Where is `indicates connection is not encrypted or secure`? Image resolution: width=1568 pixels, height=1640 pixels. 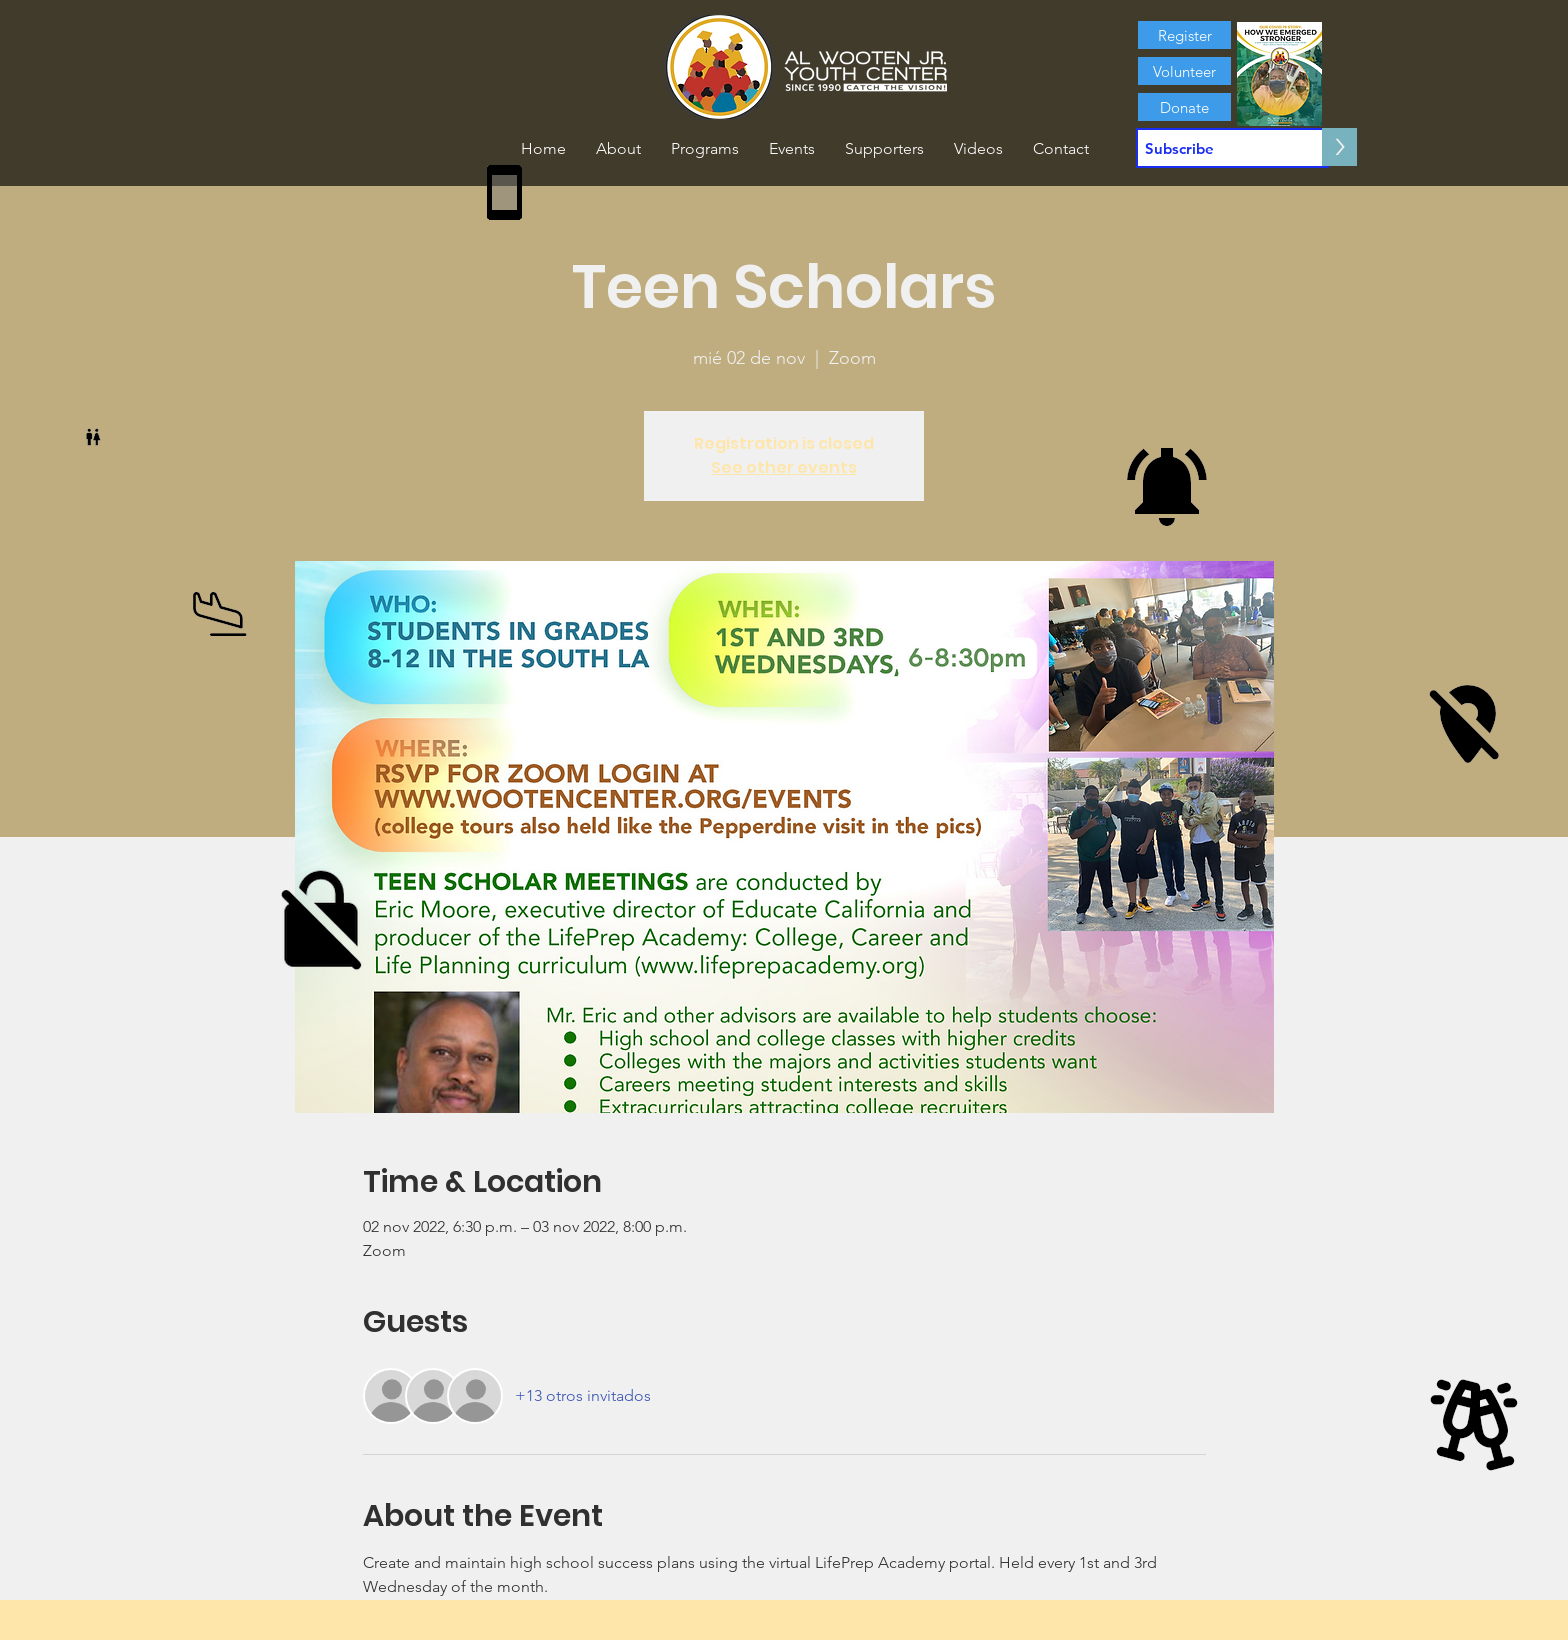
indicates connection is not encrypted or secure is located at coordinates (321, 921).